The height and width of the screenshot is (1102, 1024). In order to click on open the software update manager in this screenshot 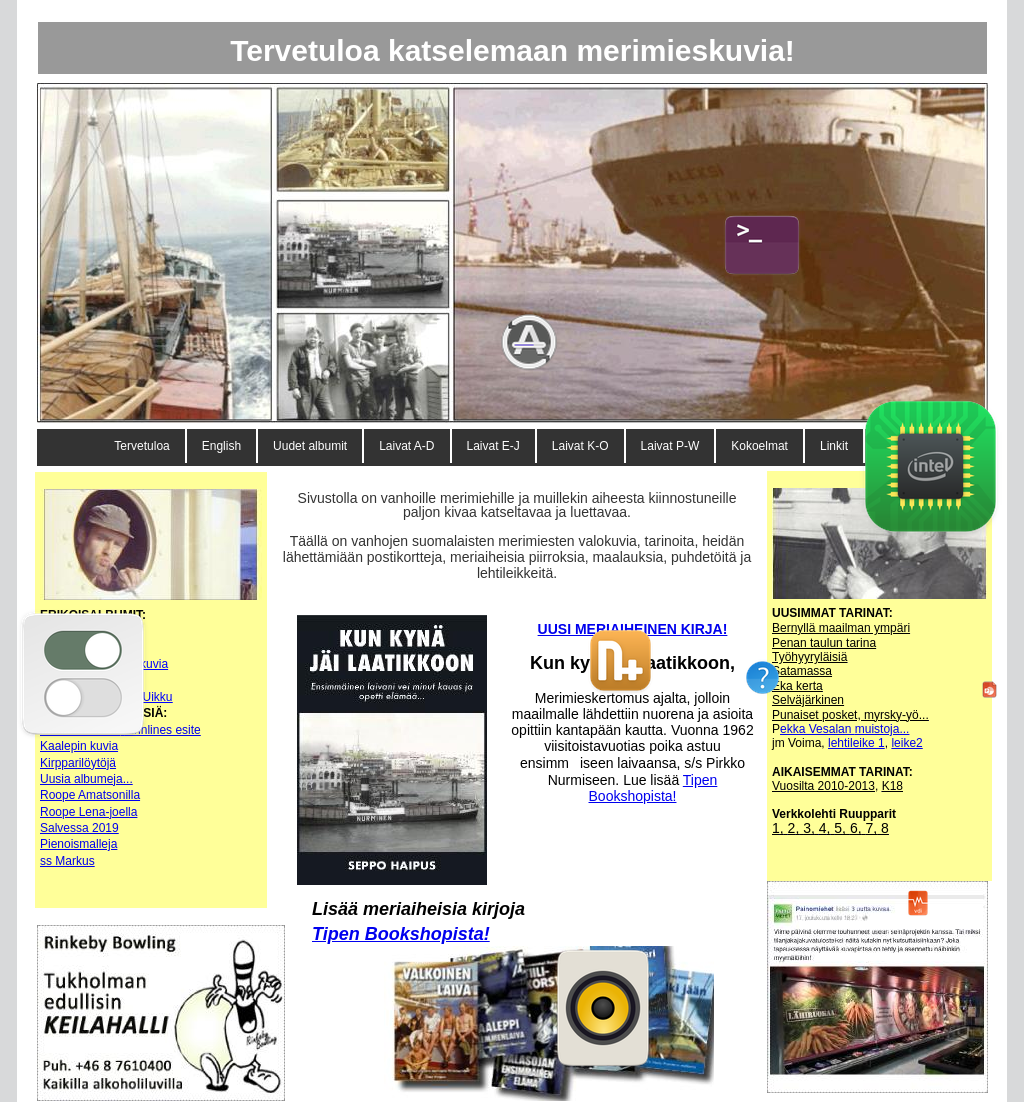, I will do `click(529, 342)`.